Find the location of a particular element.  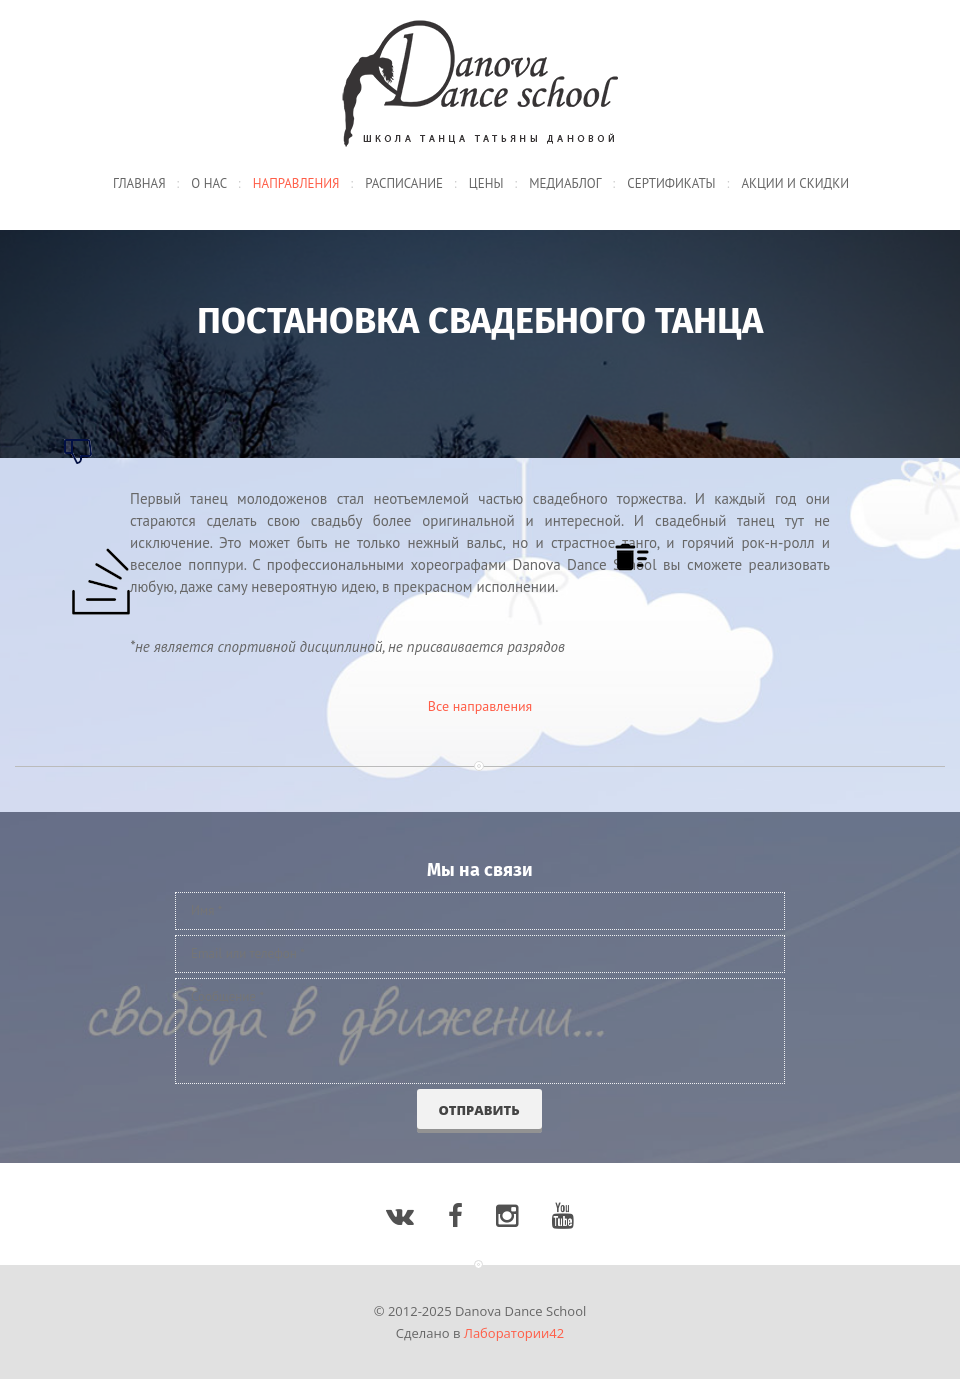

delete all selected items at once is located at coordinates (632, 557).